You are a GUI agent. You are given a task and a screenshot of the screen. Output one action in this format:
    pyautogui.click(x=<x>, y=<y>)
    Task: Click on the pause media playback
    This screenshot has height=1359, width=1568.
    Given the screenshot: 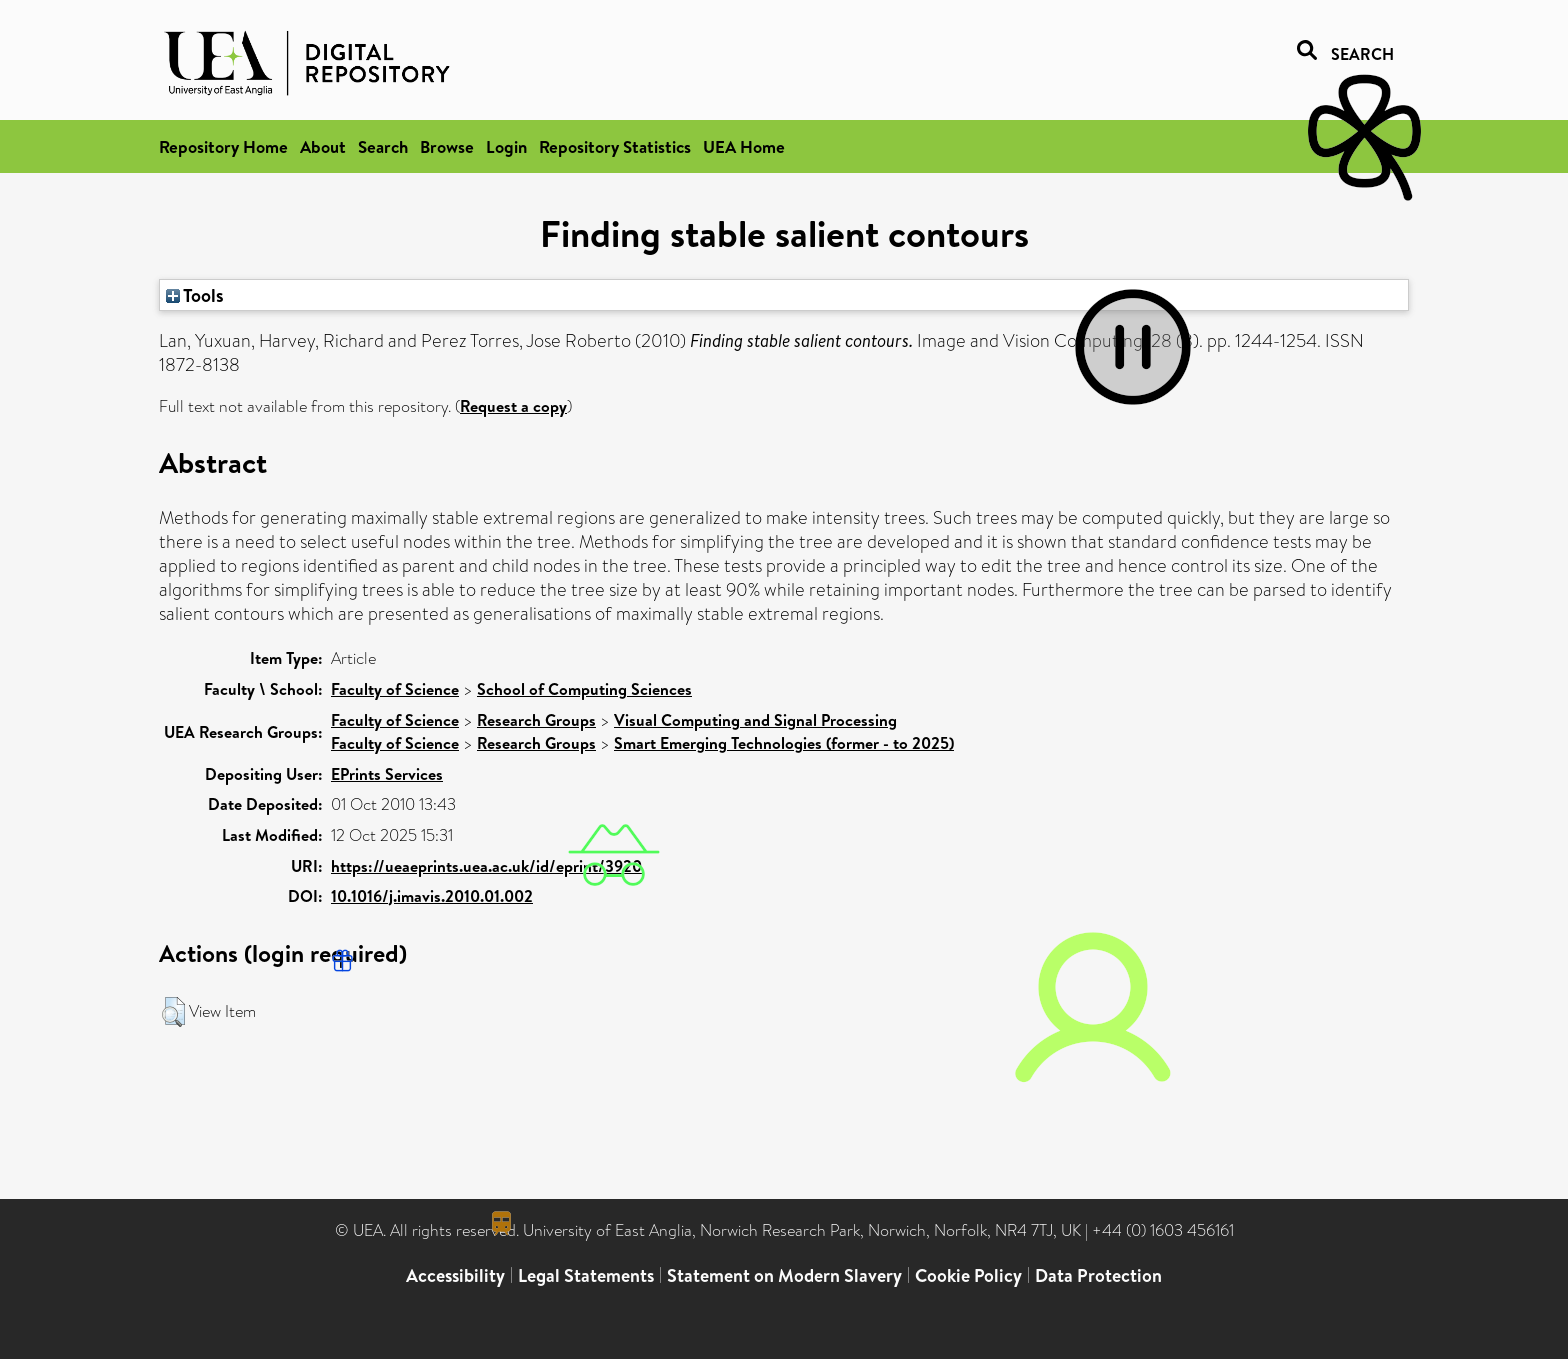 What is the action you would take?
    pyautogui.click(x=1133, y=347)
    